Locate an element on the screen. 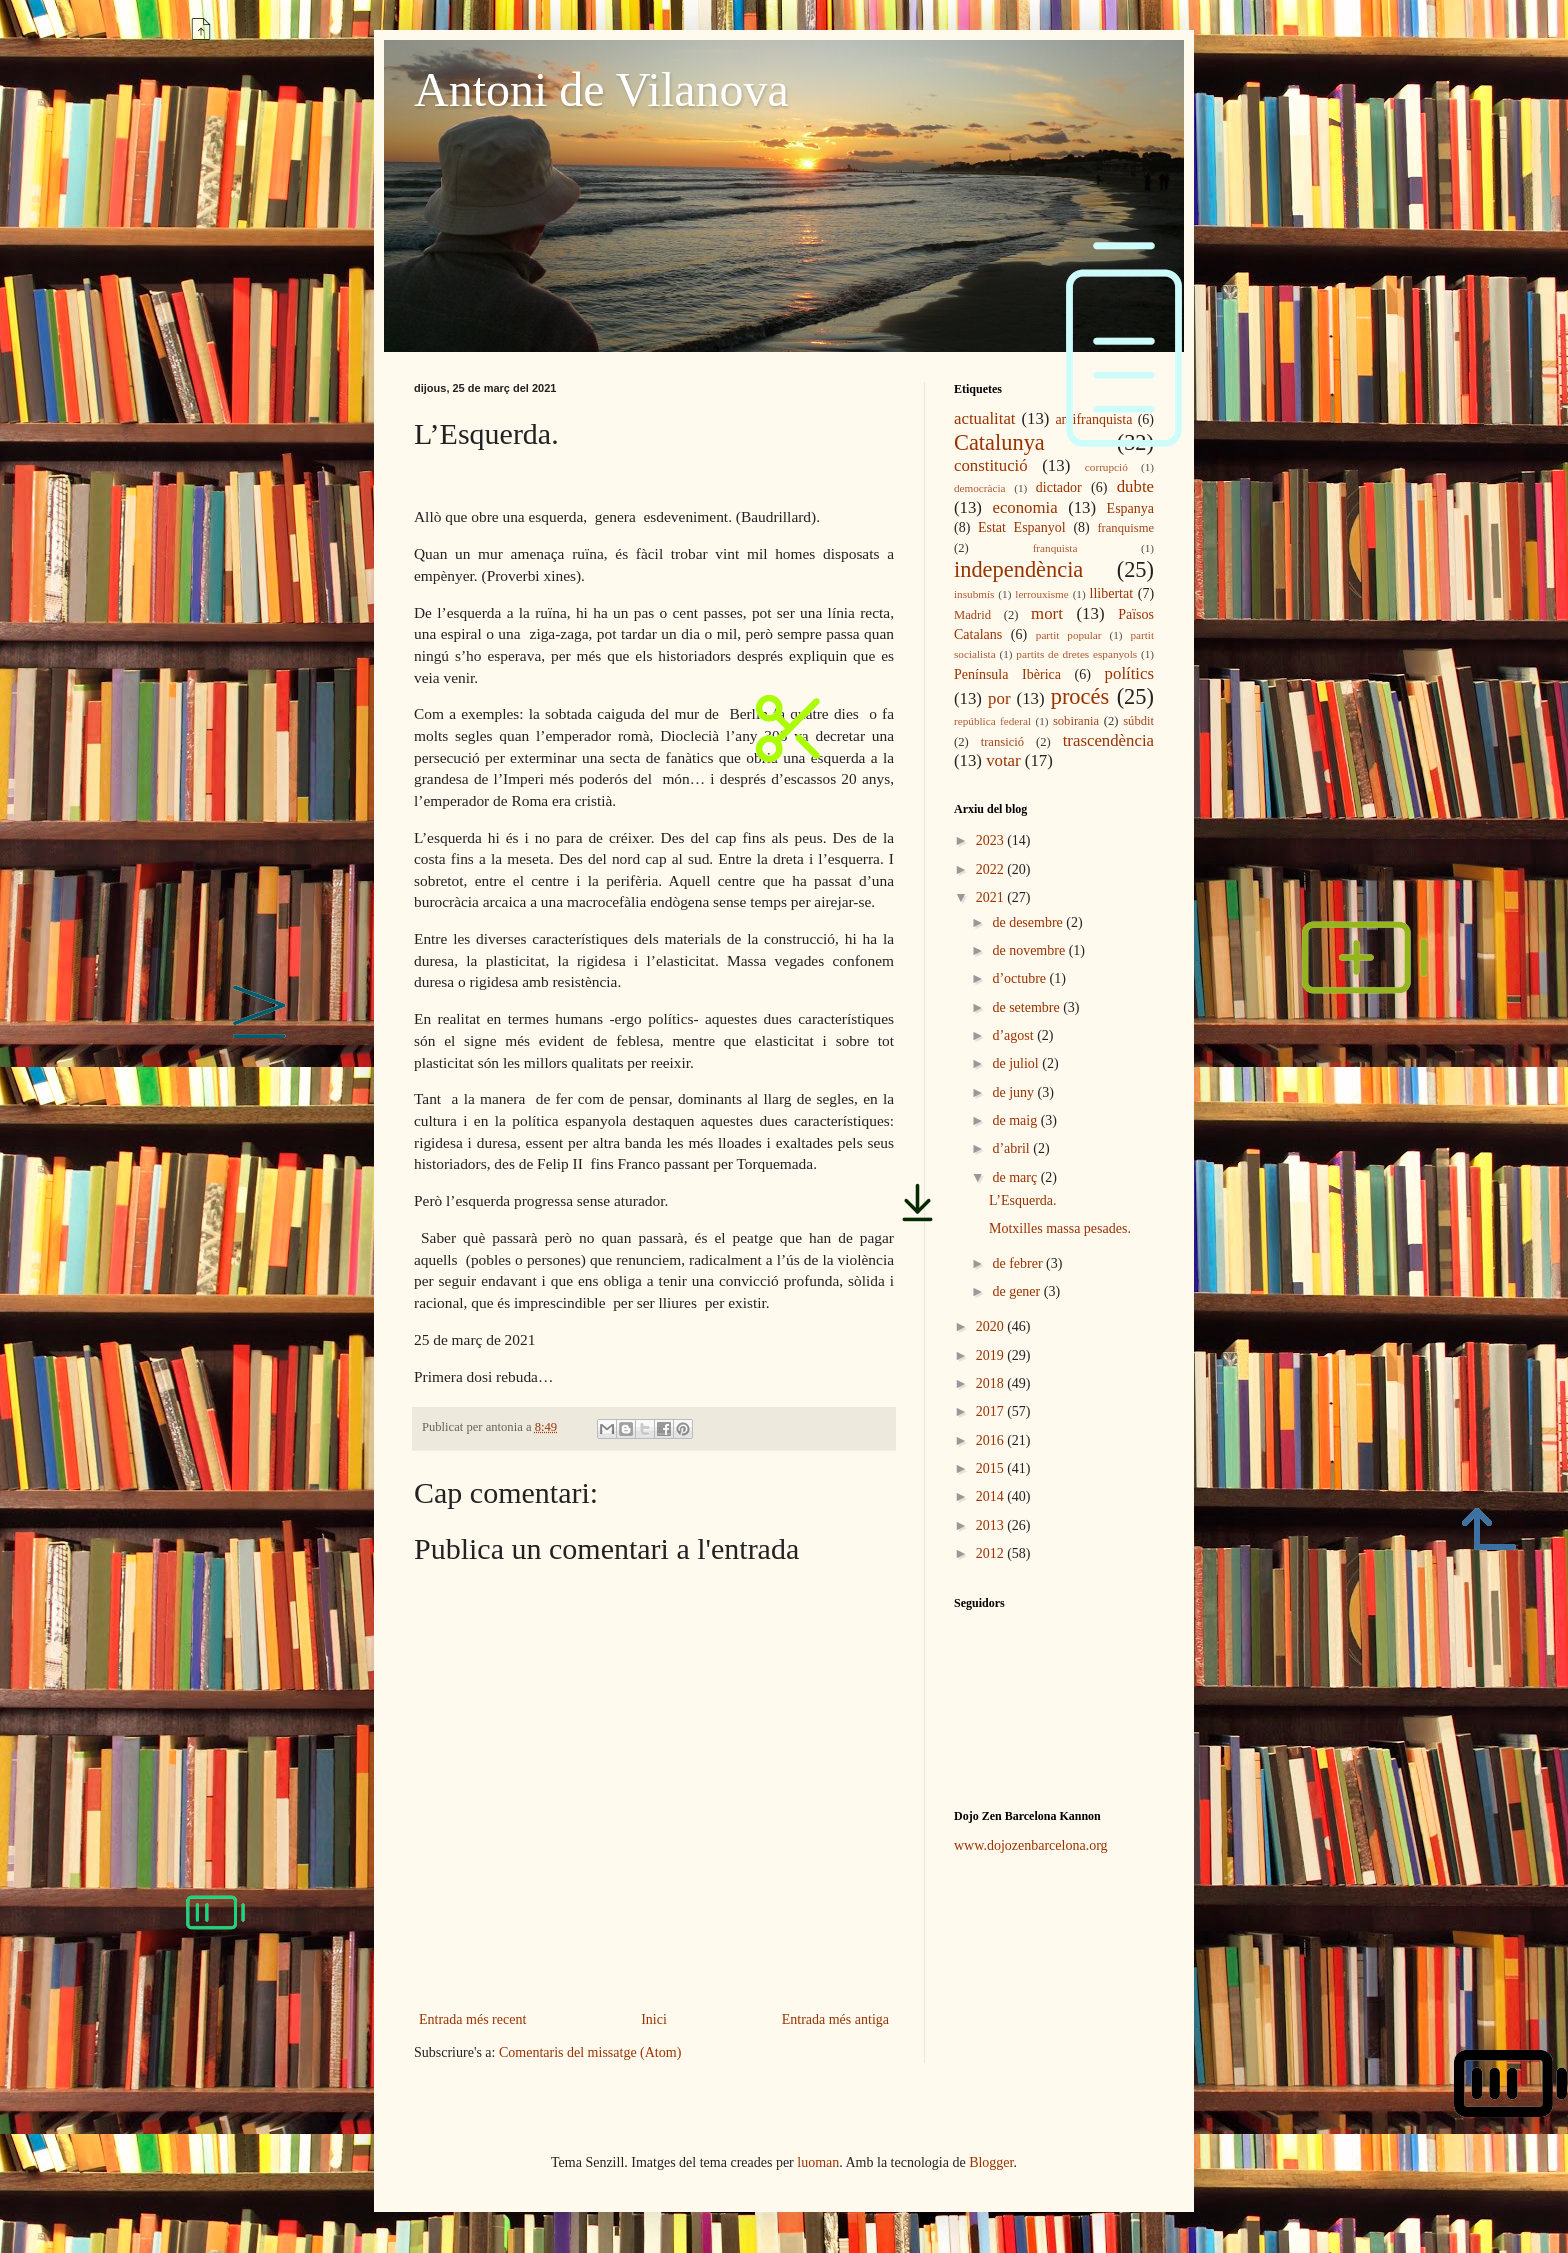 The height and width of the screenshot is (2253, 1568). indicates a value is greater than or equal to a threshold is located at coordinates (258, 1013).